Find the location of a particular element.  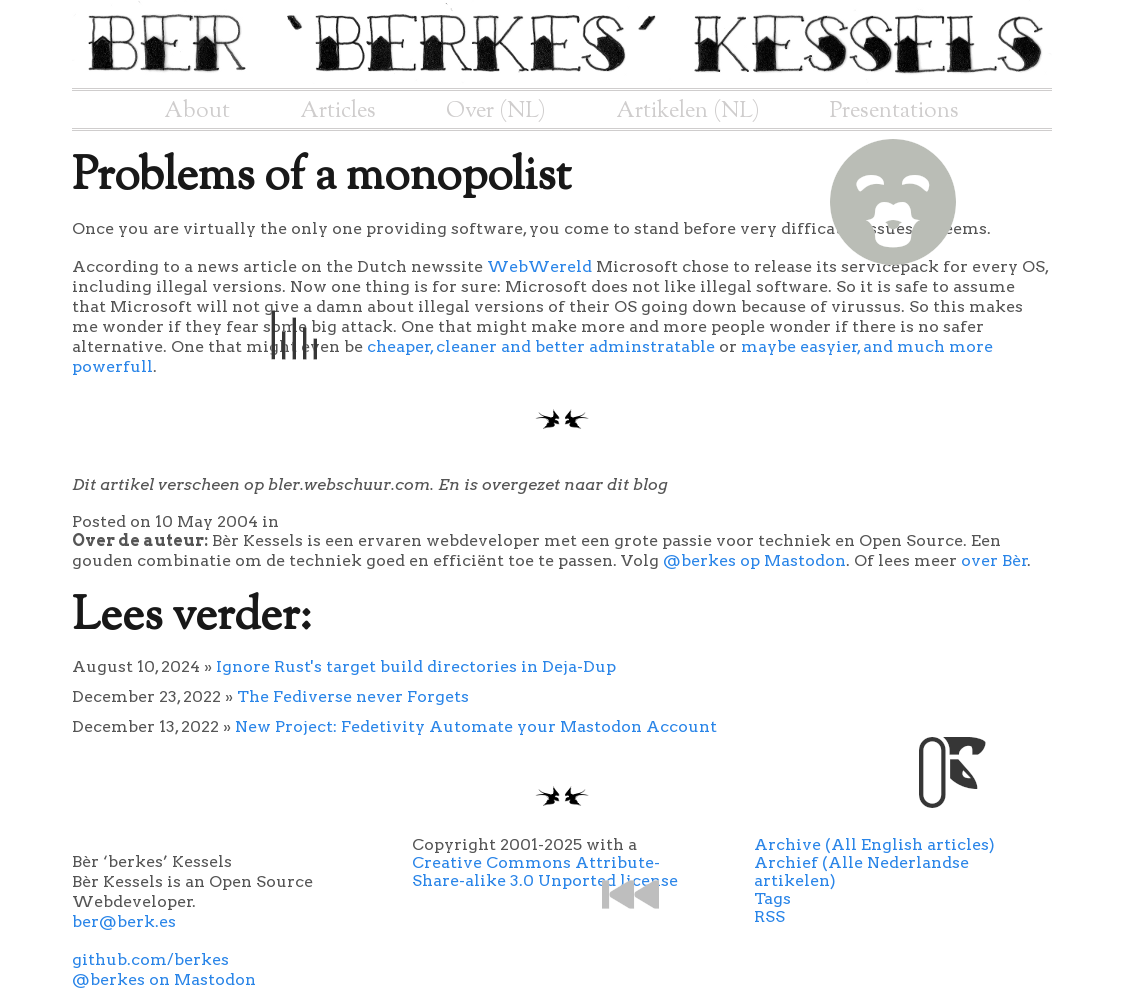

adjust audio equalizer settings is located at coordinates (296, 335).